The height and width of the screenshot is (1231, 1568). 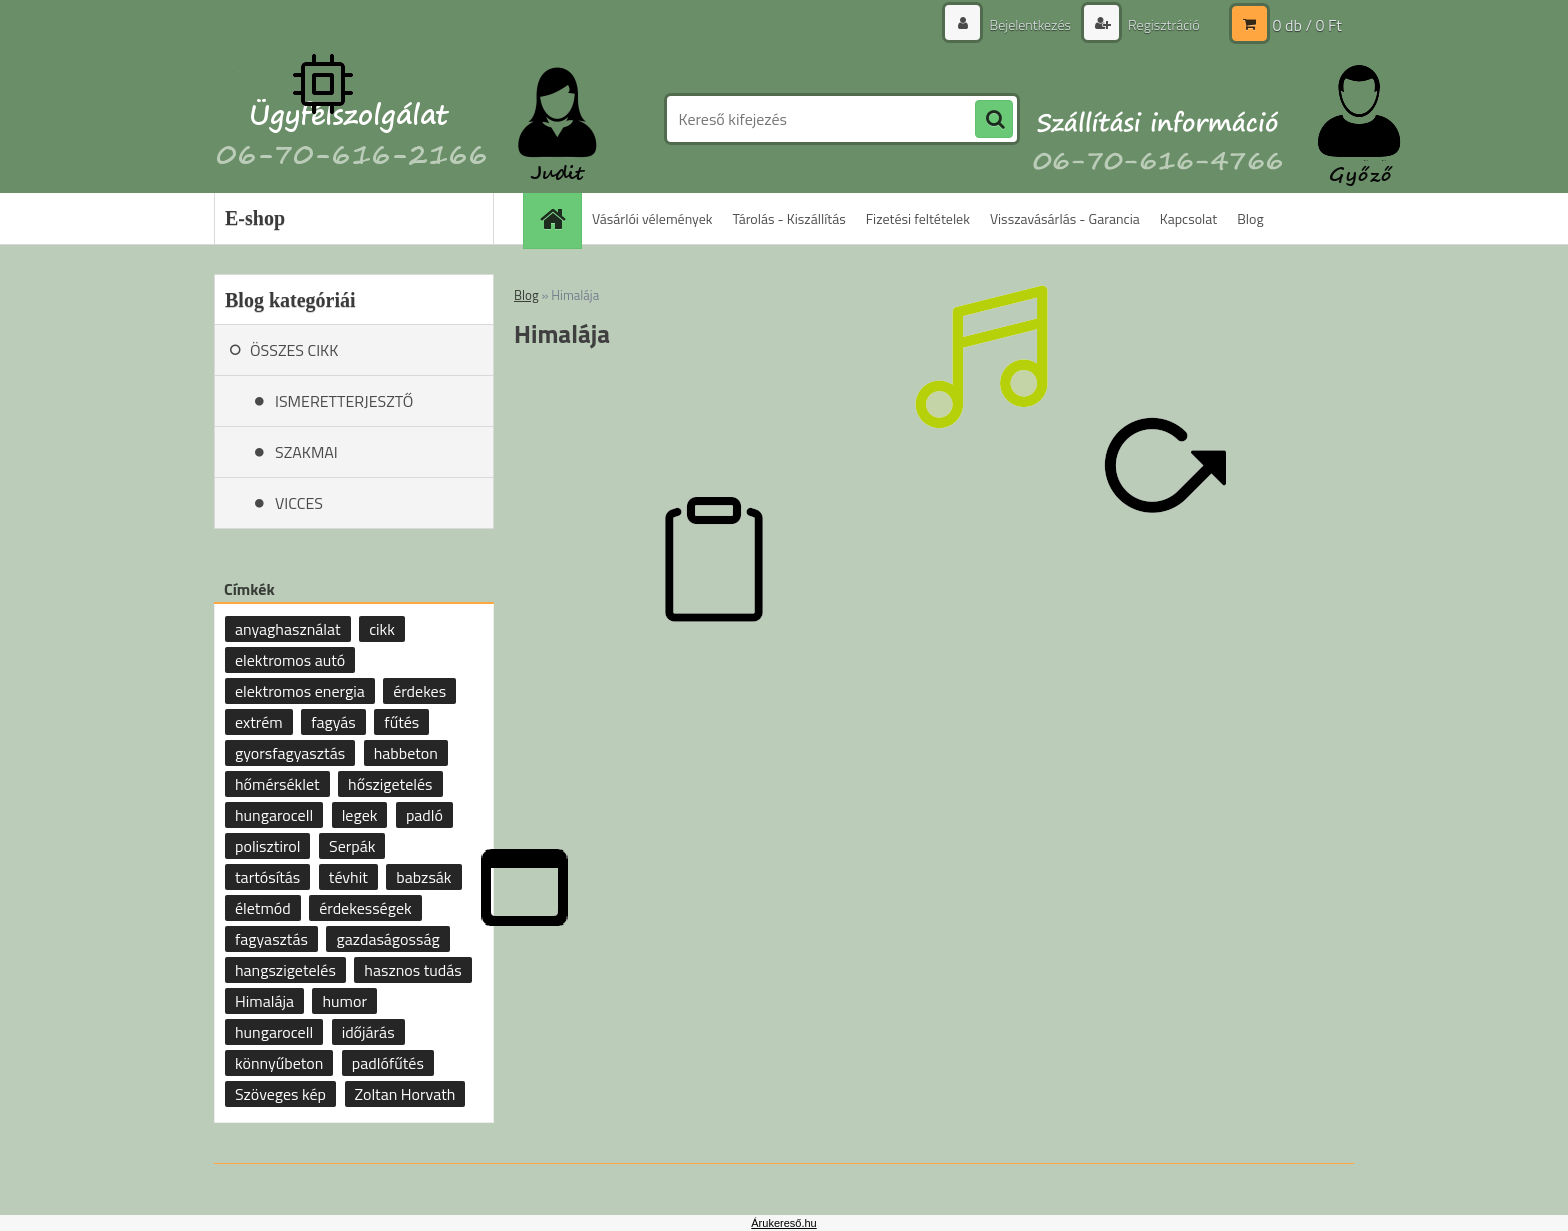 What do you see at coordinates (524, 887) in the screenshot?
I see `open a web browser or web view` at bounding box center [524, 887].